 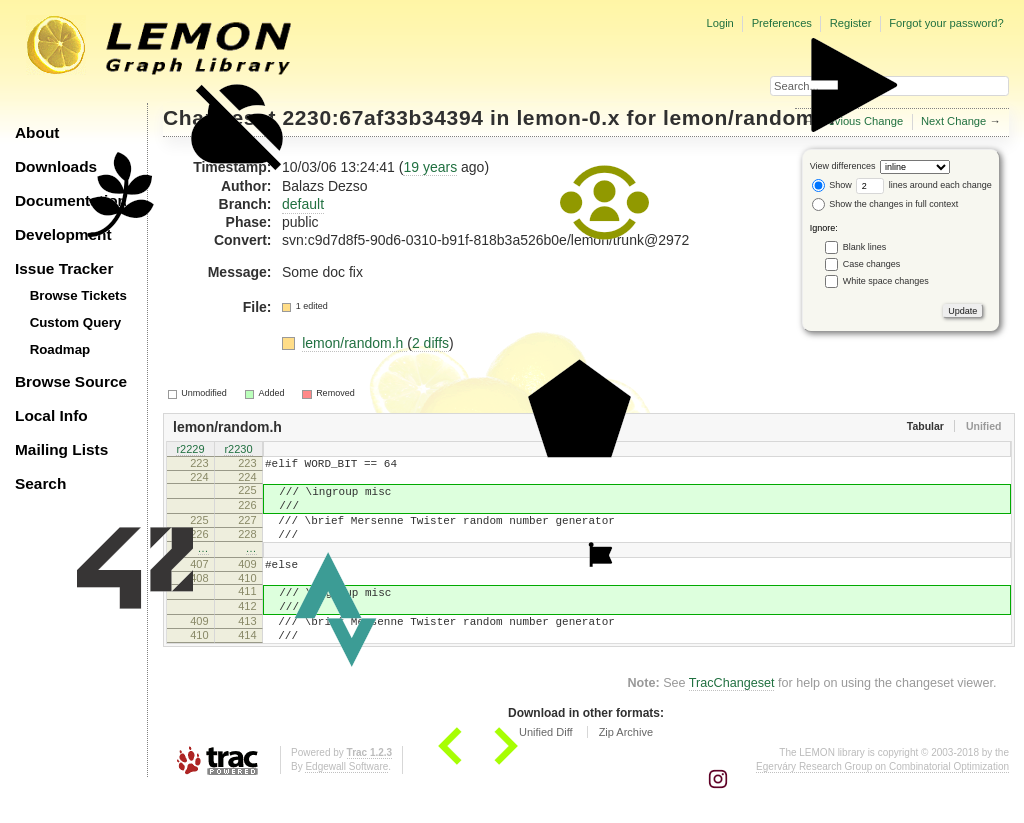 What do you see at coordinates (718, 779) in the screenshot?
I see `open Instagram app` at bounding box center [718, 779].